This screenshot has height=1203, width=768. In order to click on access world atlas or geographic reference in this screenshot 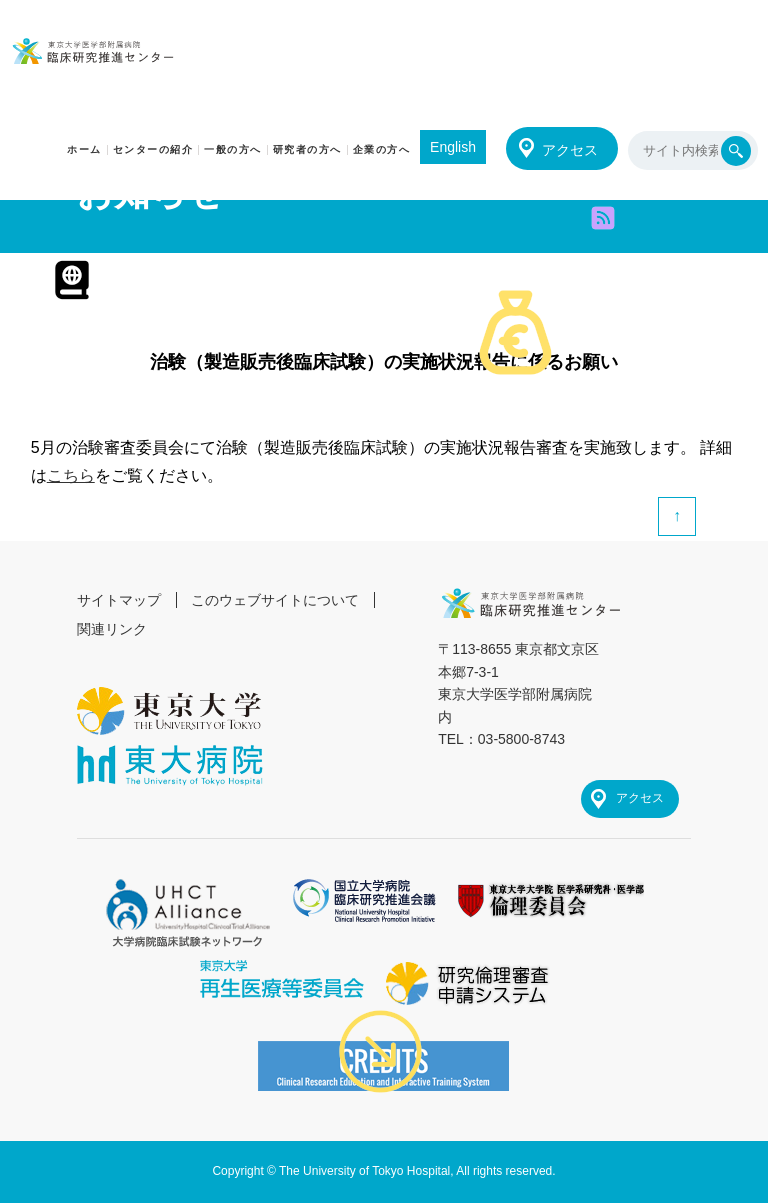, I will do `click(72, 280)`.